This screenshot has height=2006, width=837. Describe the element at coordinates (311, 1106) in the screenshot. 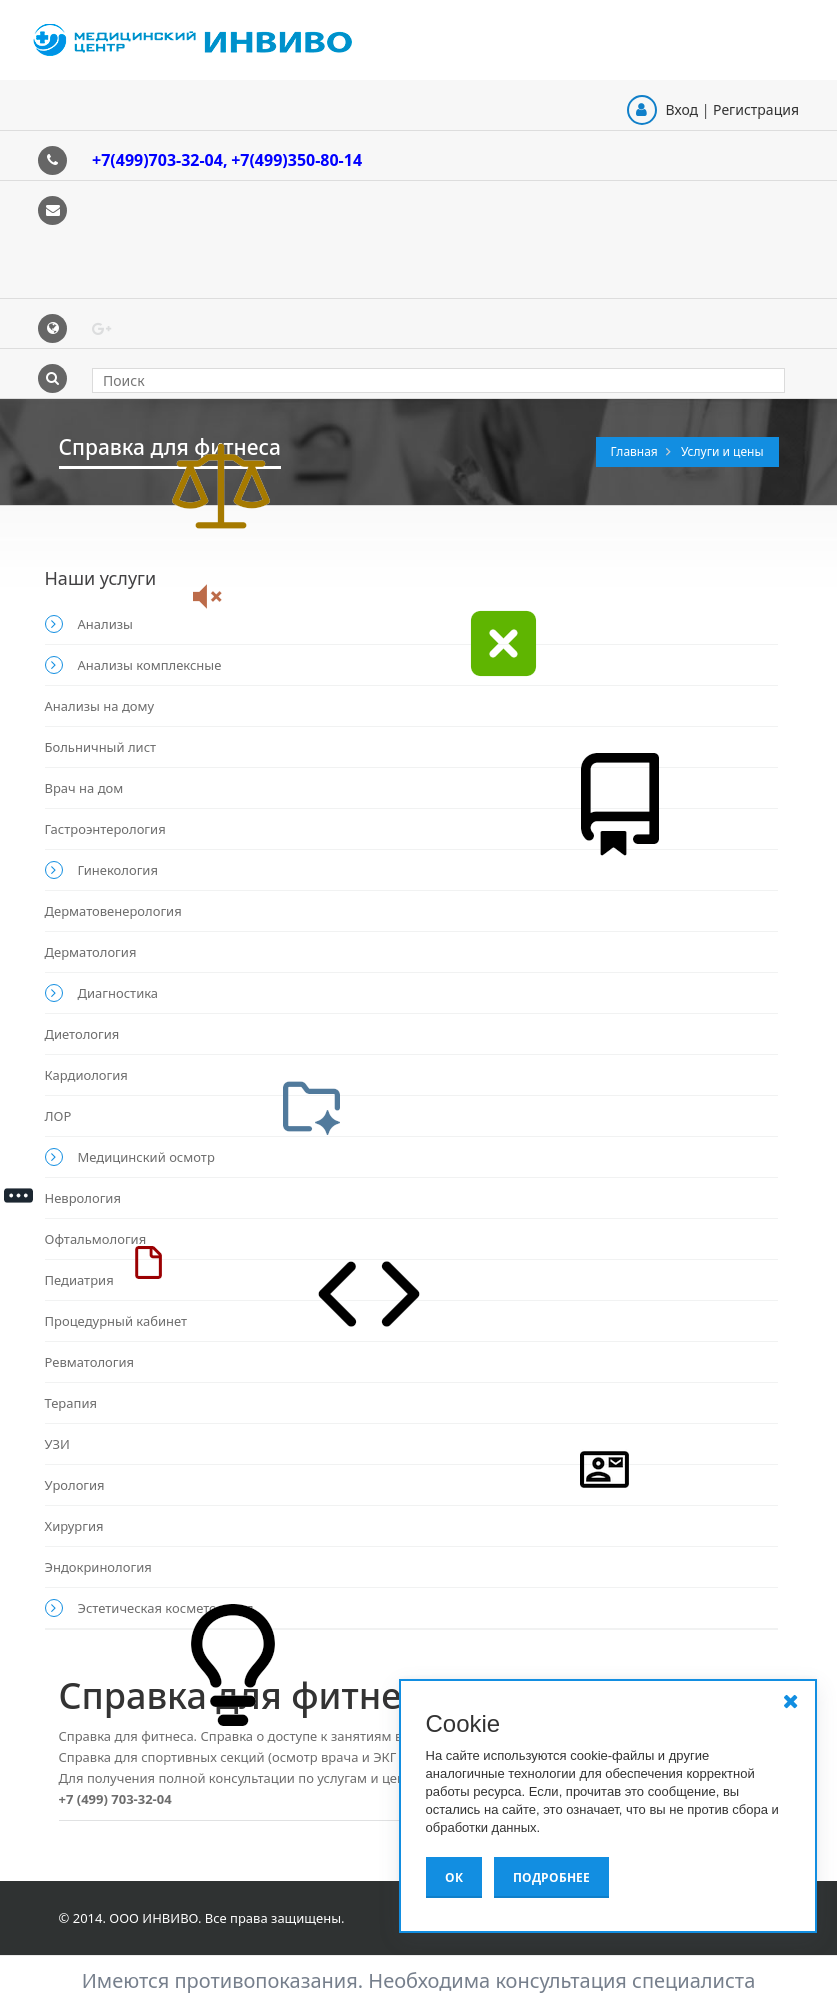

I see `create a new space or workspace` at that location.